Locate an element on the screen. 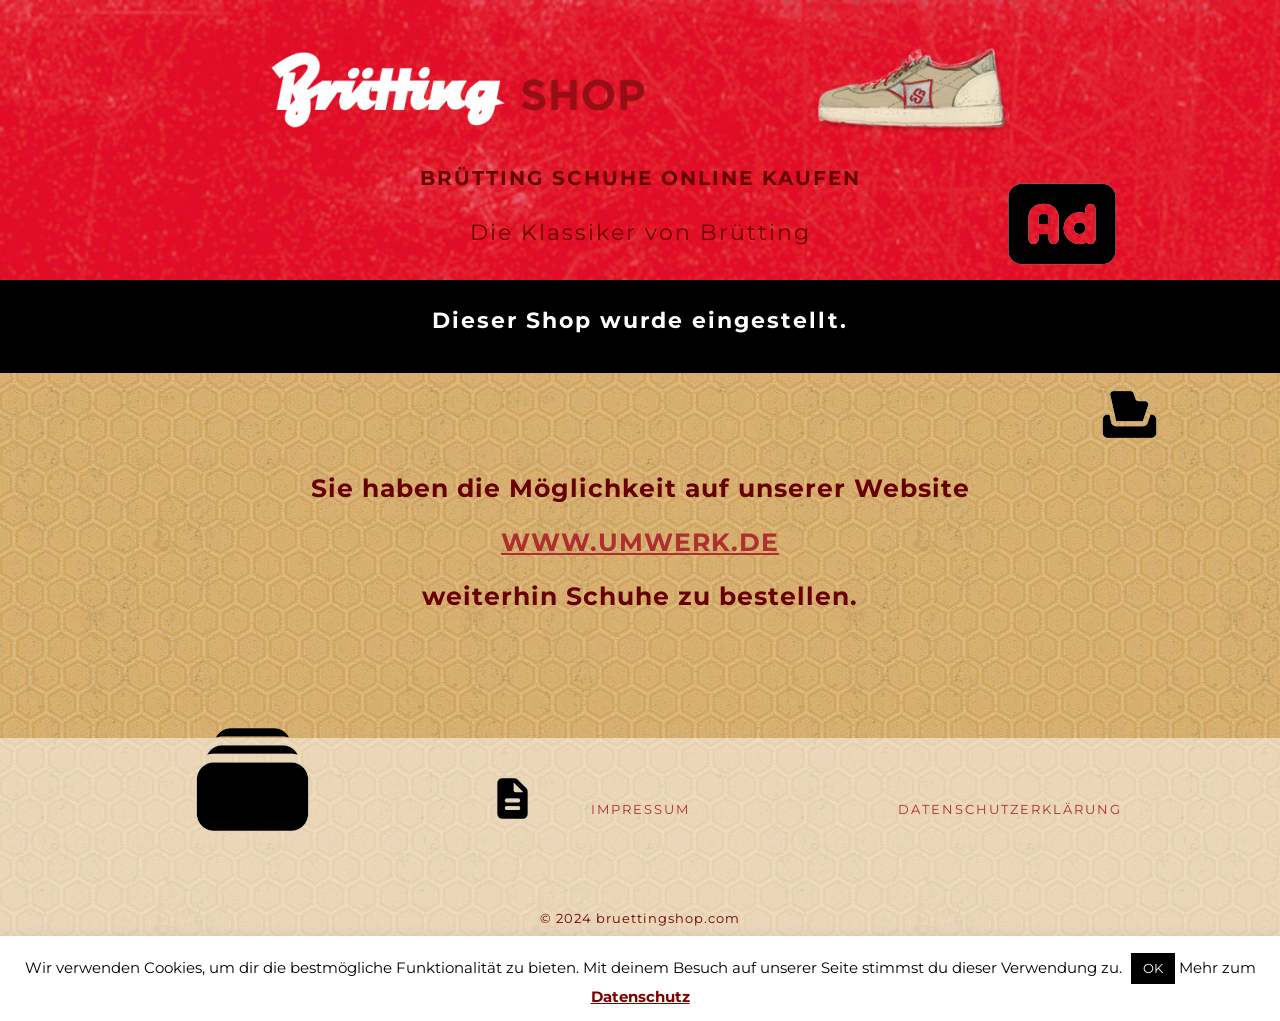  access tissue box or hygiene supplies is located at coordinates (1129, 414).